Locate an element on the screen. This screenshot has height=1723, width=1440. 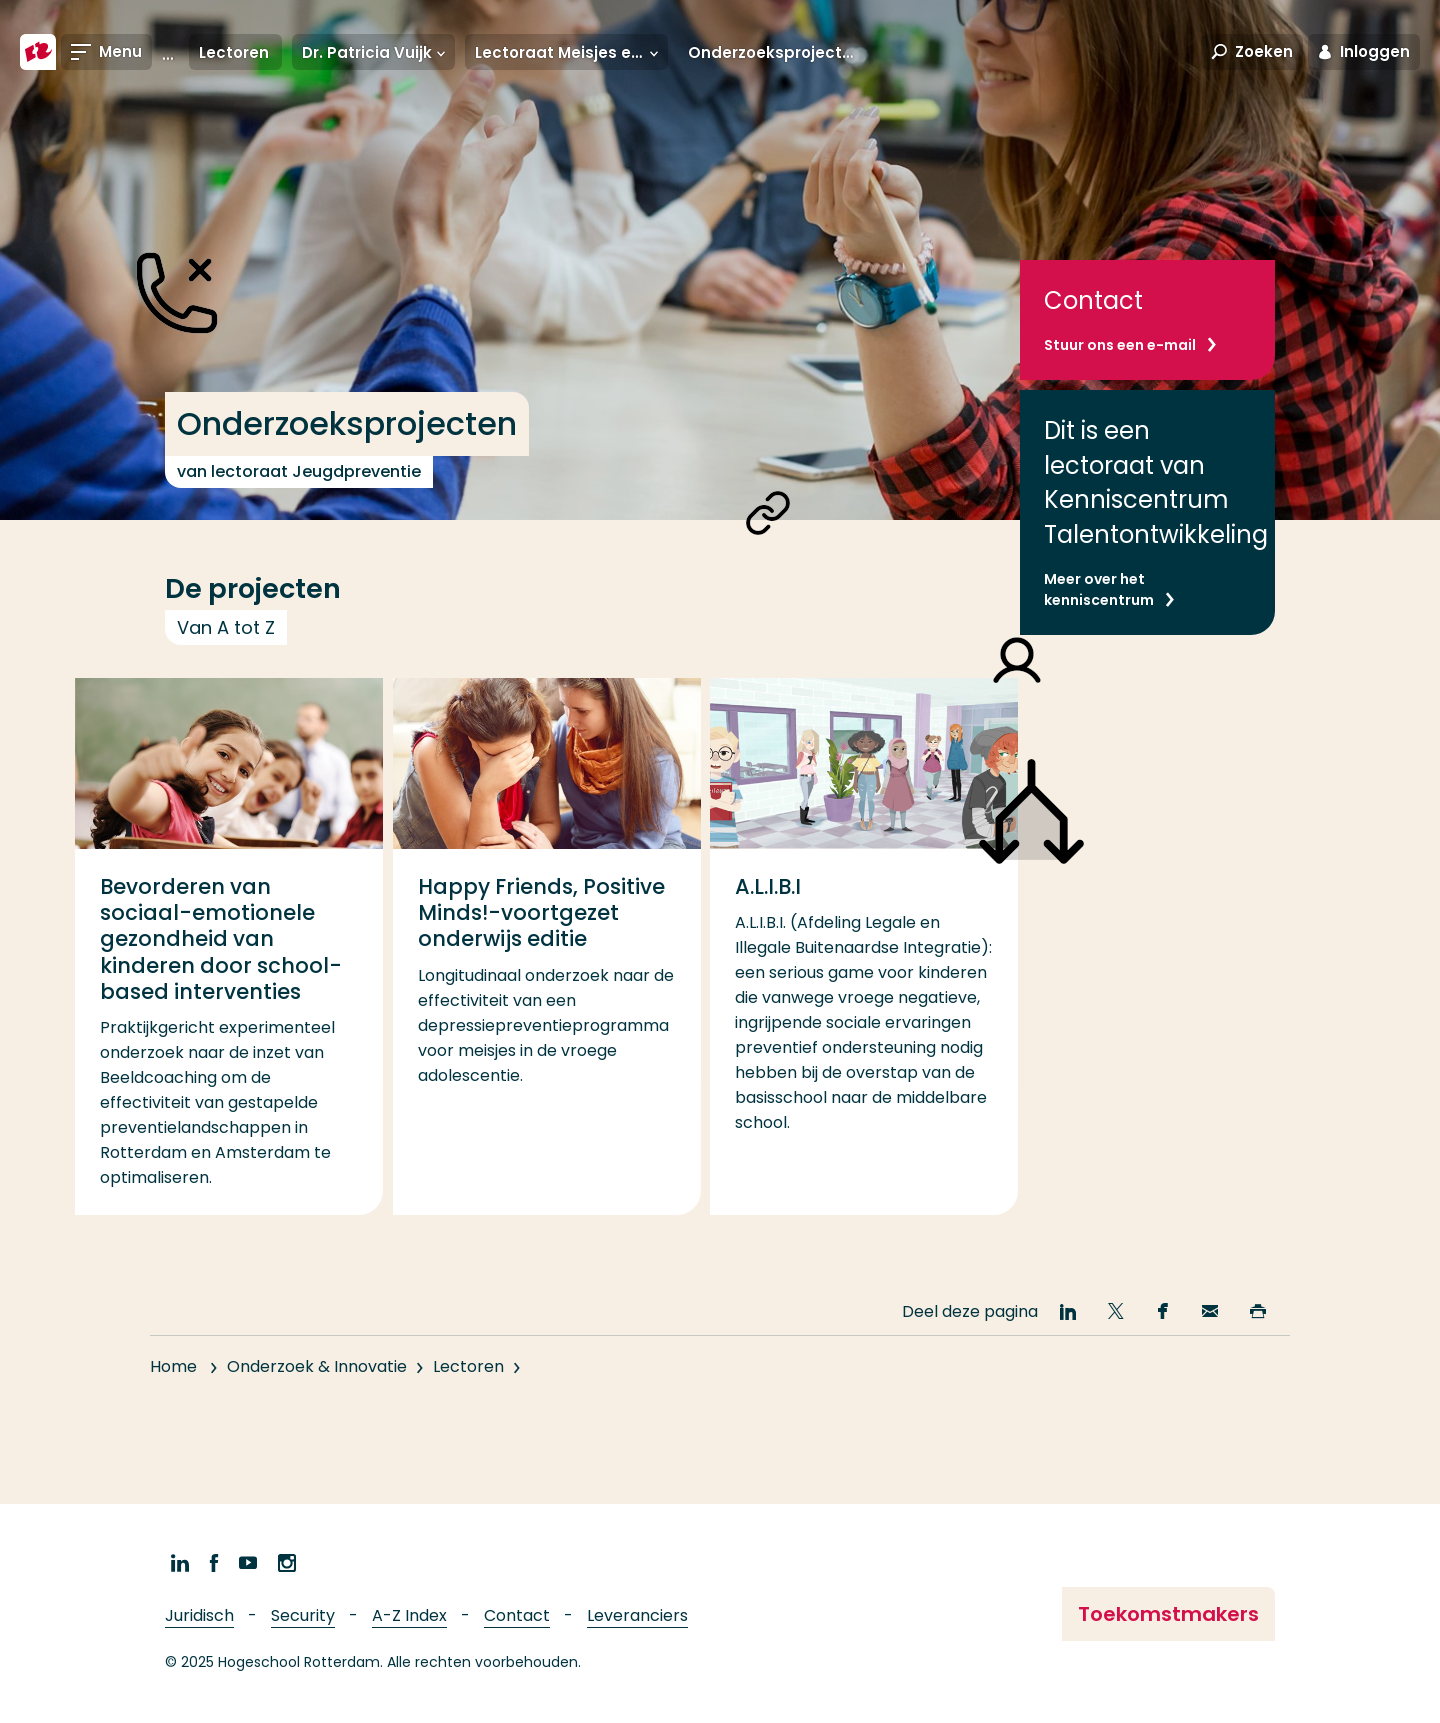
split content into multiple paths is located at coordinates (1031, 815).